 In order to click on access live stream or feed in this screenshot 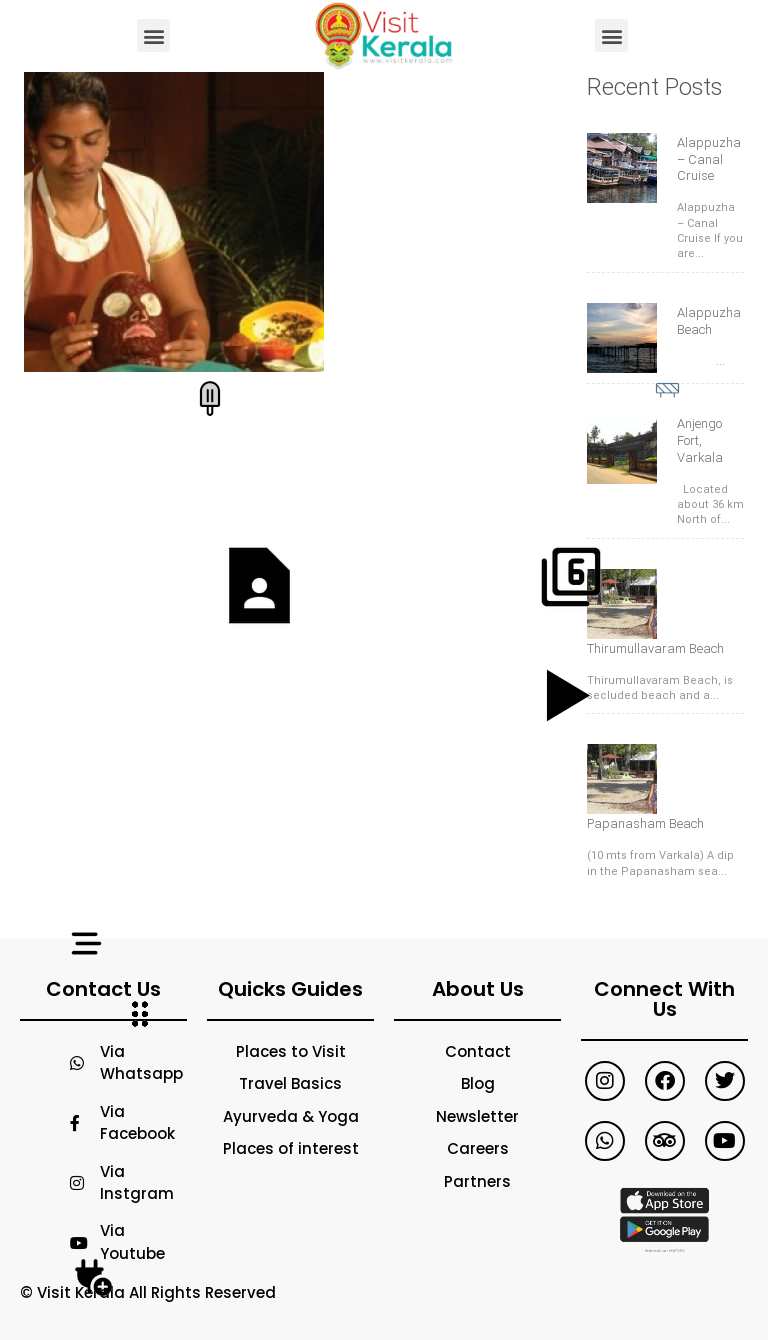, I will do `click(86, 943)`.